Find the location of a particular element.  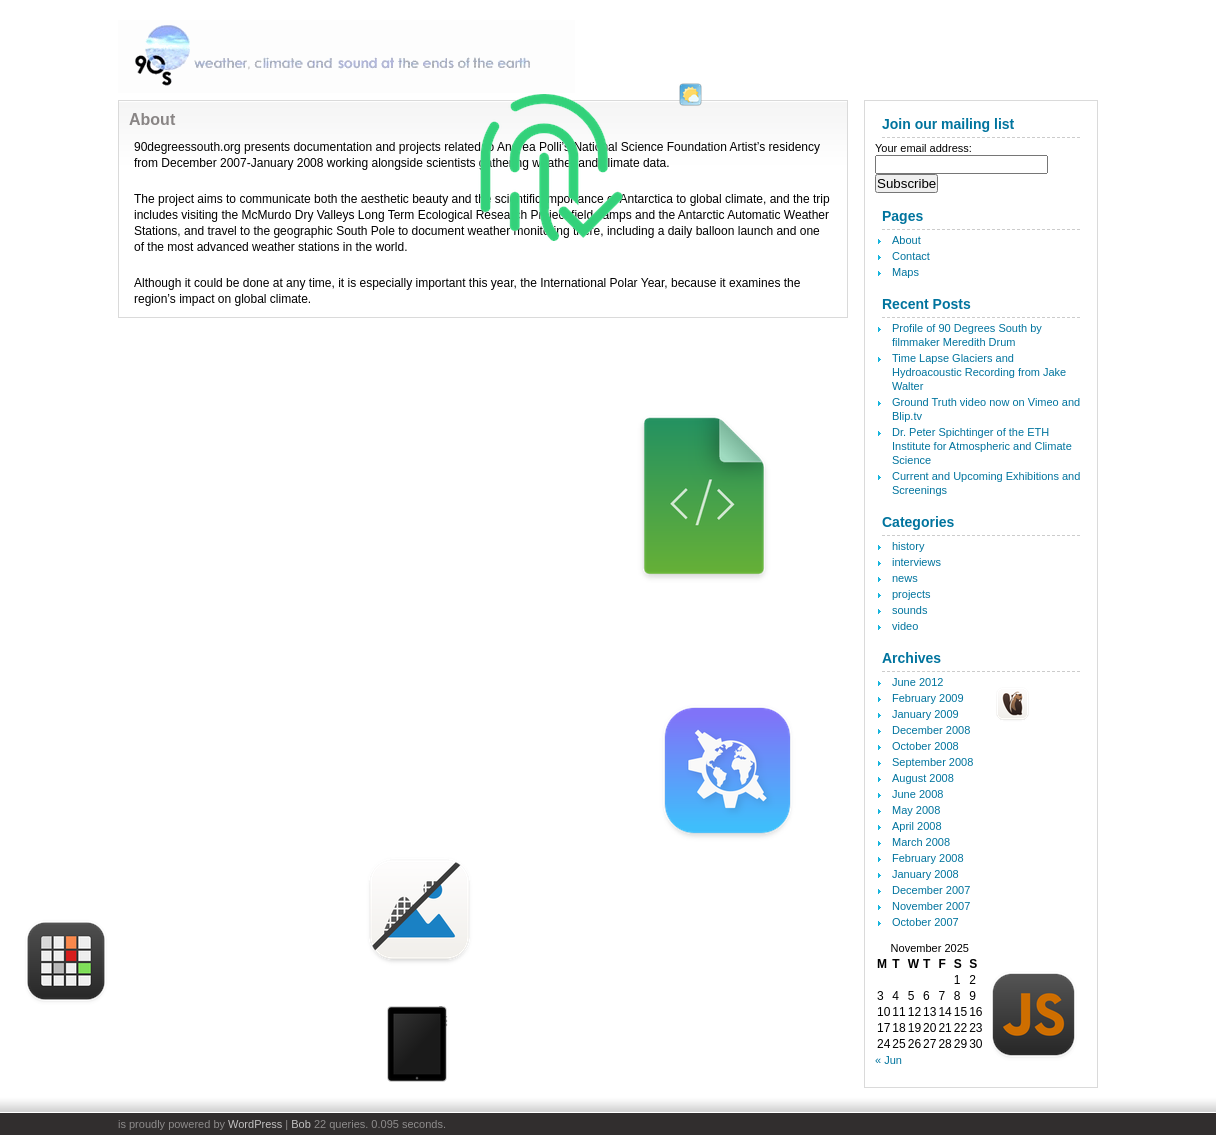

open the weather app is located at coordinates (690, 94).